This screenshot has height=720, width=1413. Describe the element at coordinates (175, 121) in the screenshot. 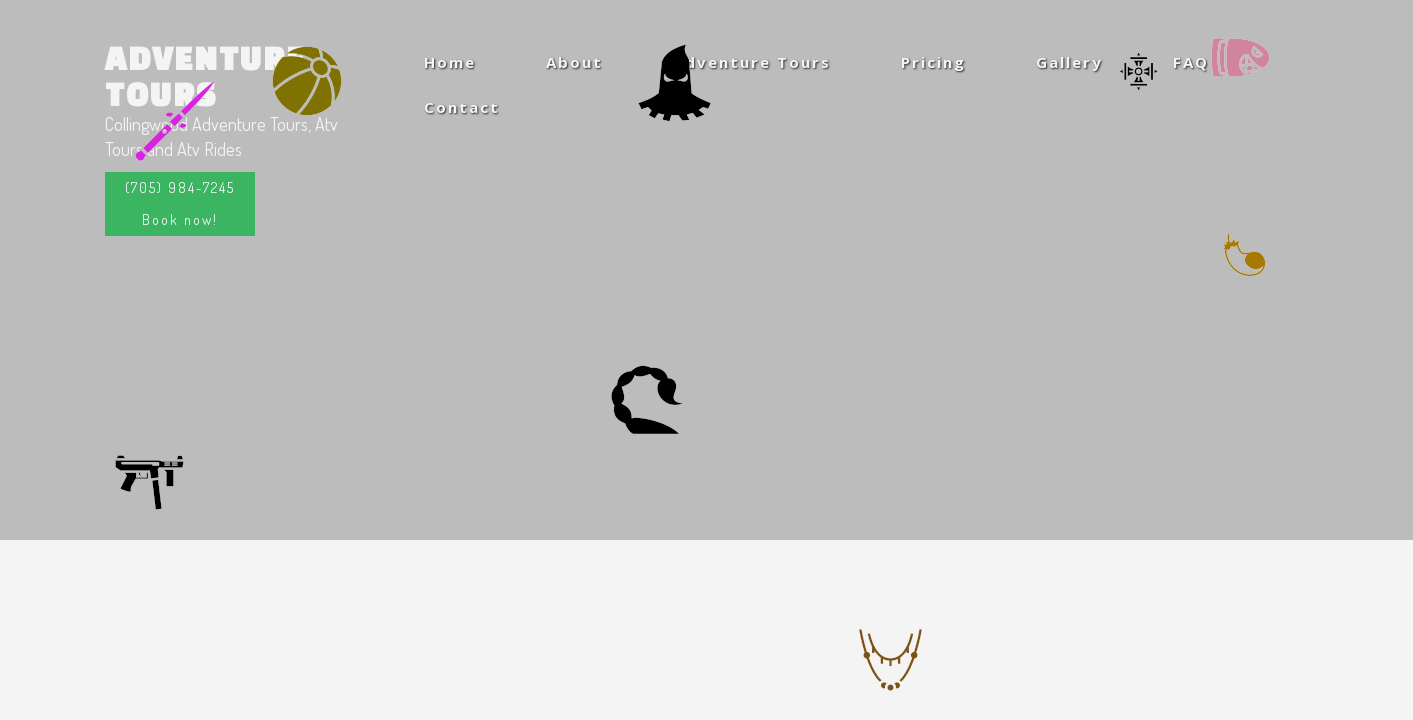

I see `represents a weapon or blade item in a game inventory` at that location.